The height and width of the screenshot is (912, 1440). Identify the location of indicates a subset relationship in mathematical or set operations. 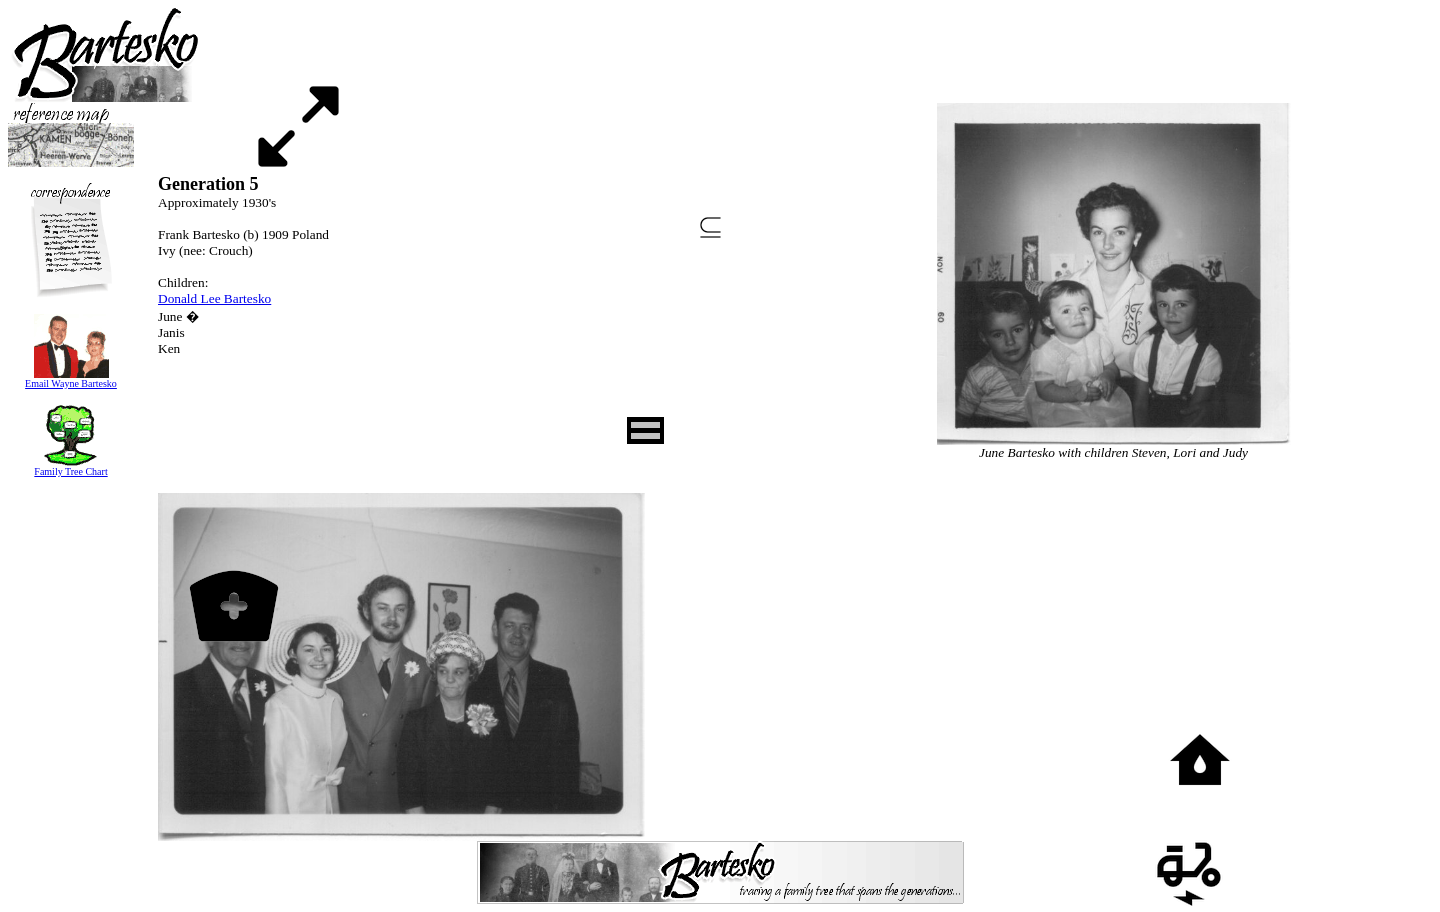
(711, 227).